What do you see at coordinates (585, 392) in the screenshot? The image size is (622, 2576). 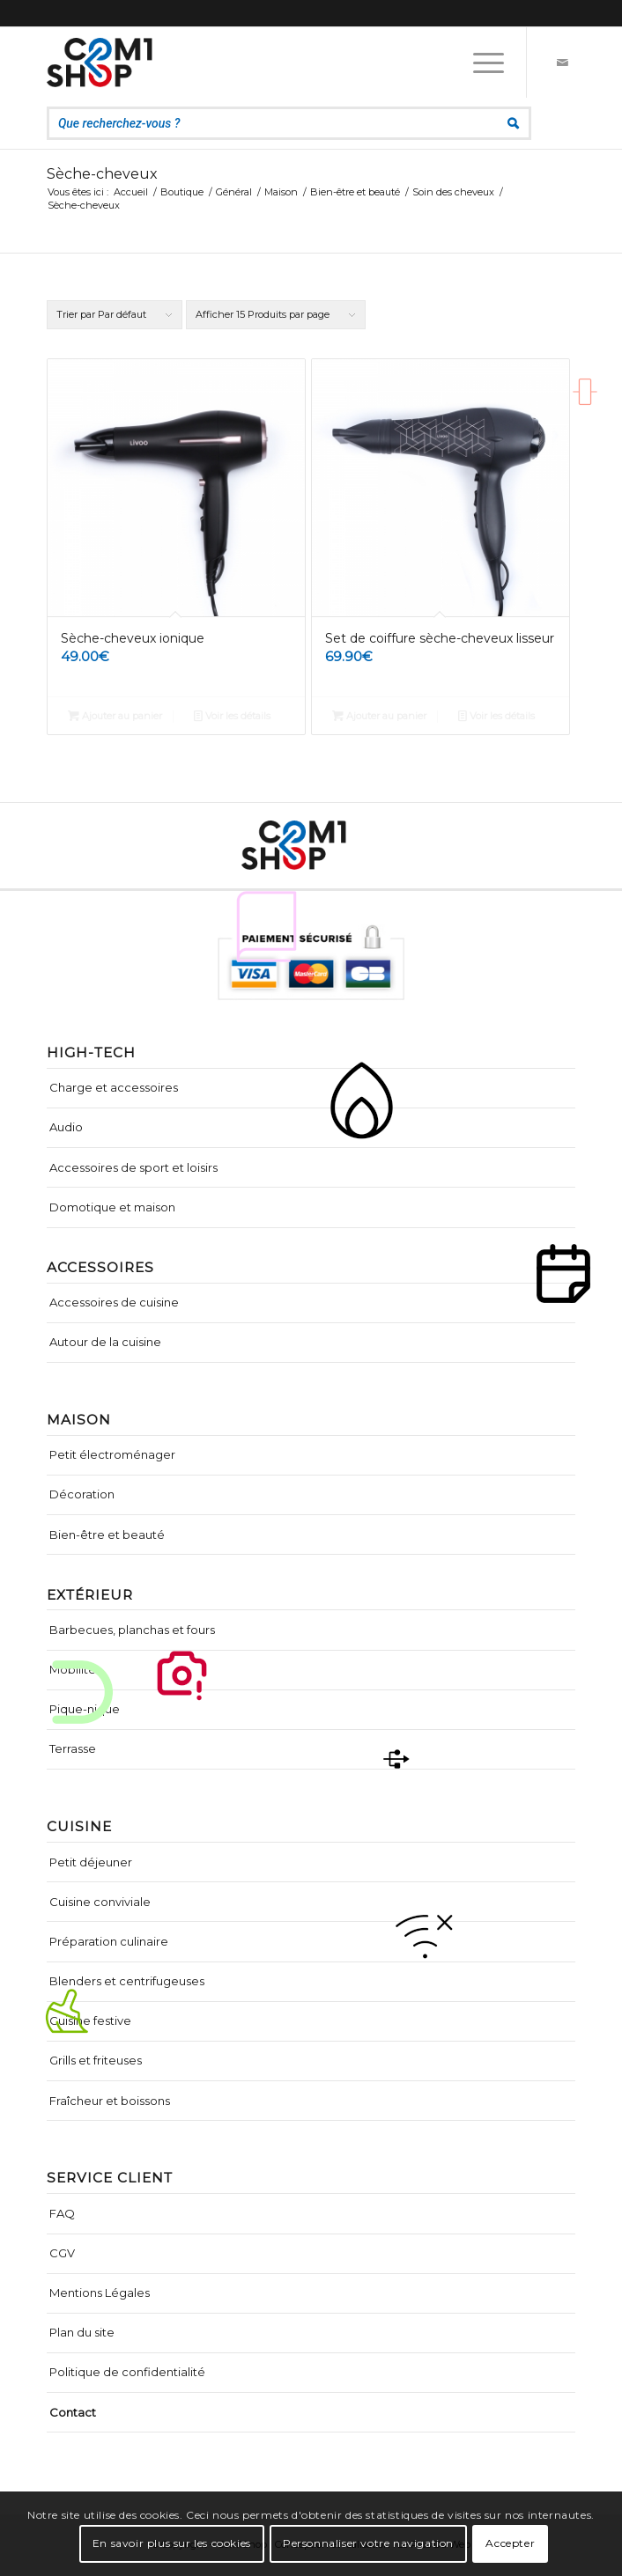 I see `align object to vertical center` at bounding box center [585, 392].